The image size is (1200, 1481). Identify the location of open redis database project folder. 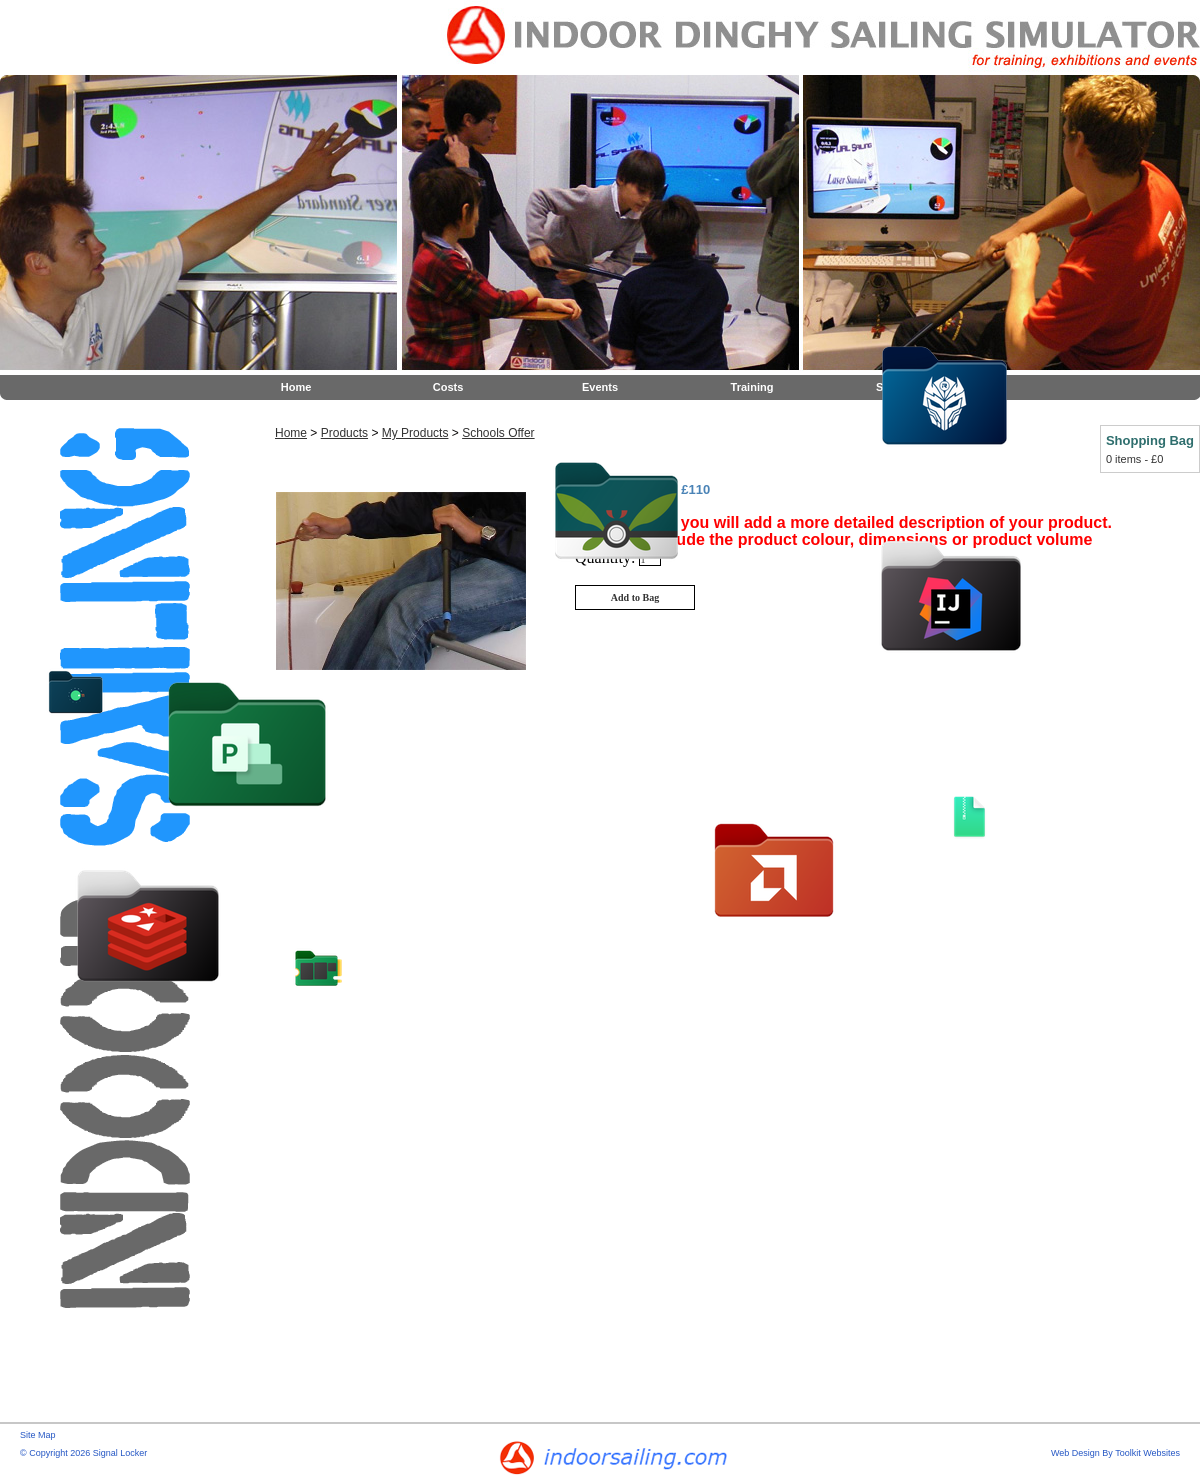
(147, 929).